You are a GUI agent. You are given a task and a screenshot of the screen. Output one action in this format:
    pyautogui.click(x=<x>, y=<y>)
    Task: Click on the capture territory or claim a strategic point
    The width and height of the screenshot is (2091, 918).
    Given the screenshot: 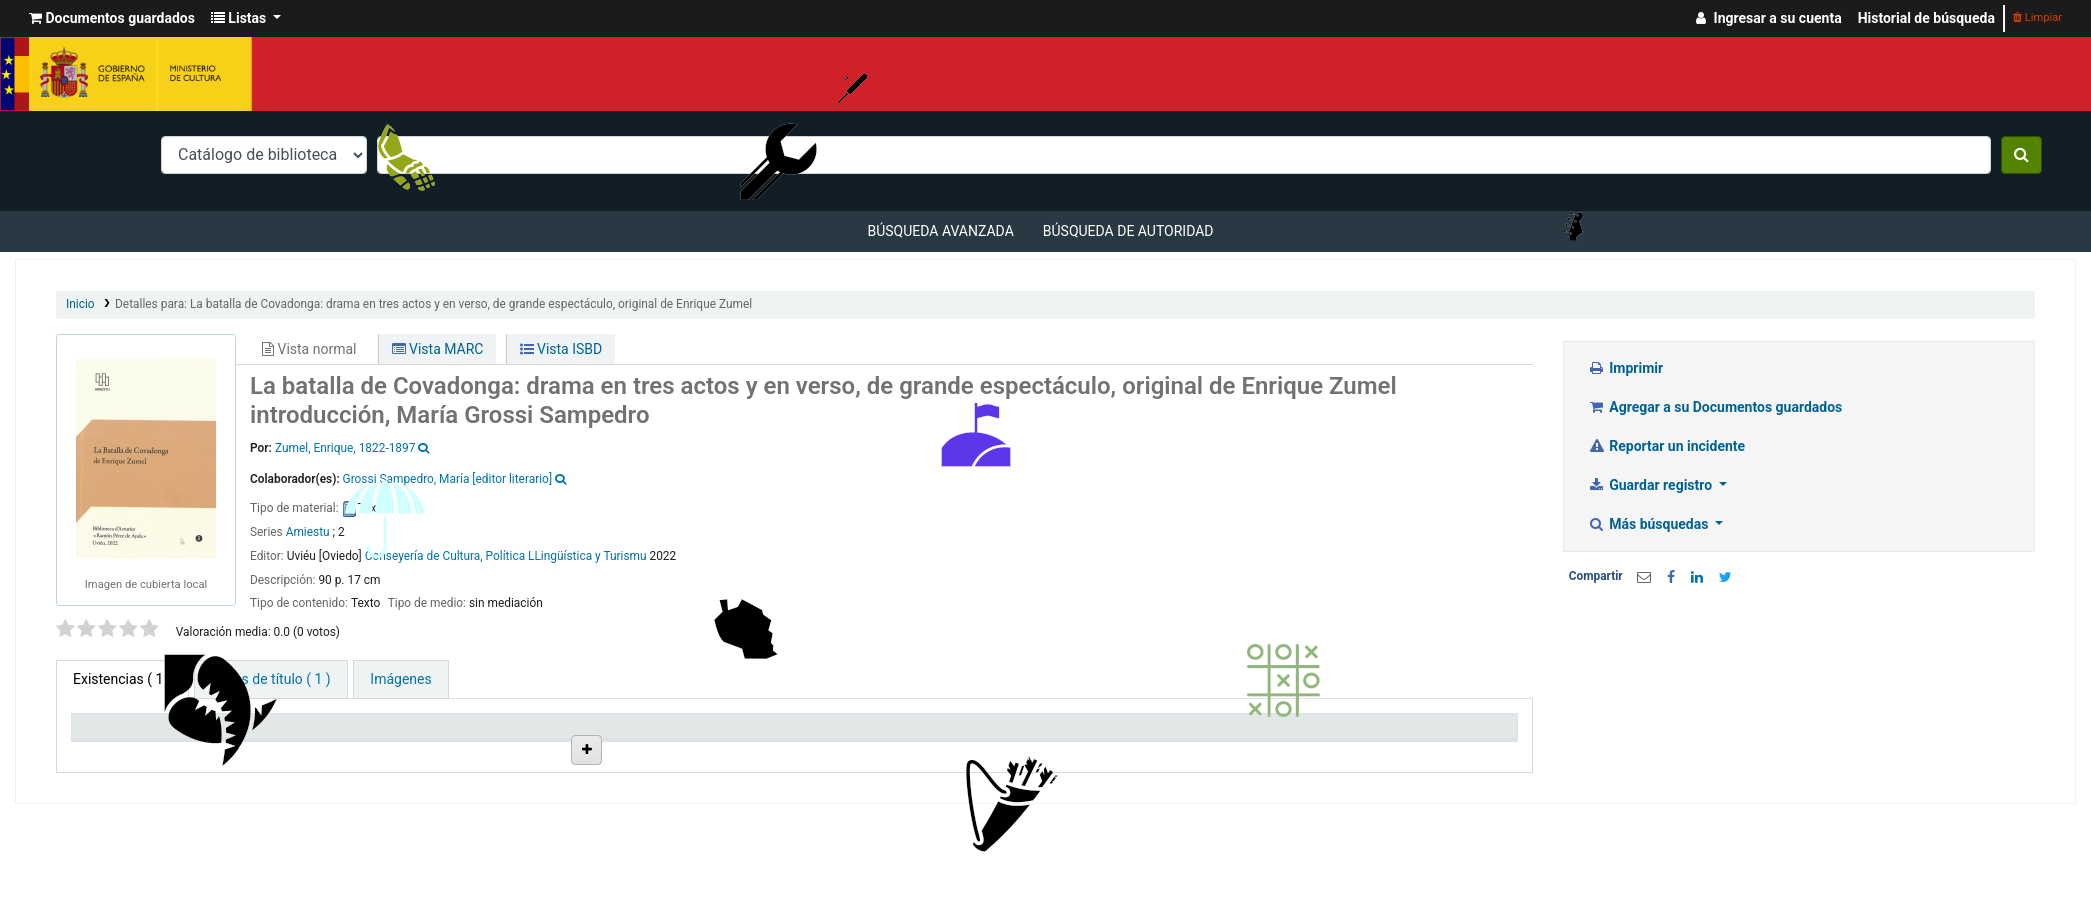 What is the action you would take?
    pyautogui.click(x=976, y=432)
    